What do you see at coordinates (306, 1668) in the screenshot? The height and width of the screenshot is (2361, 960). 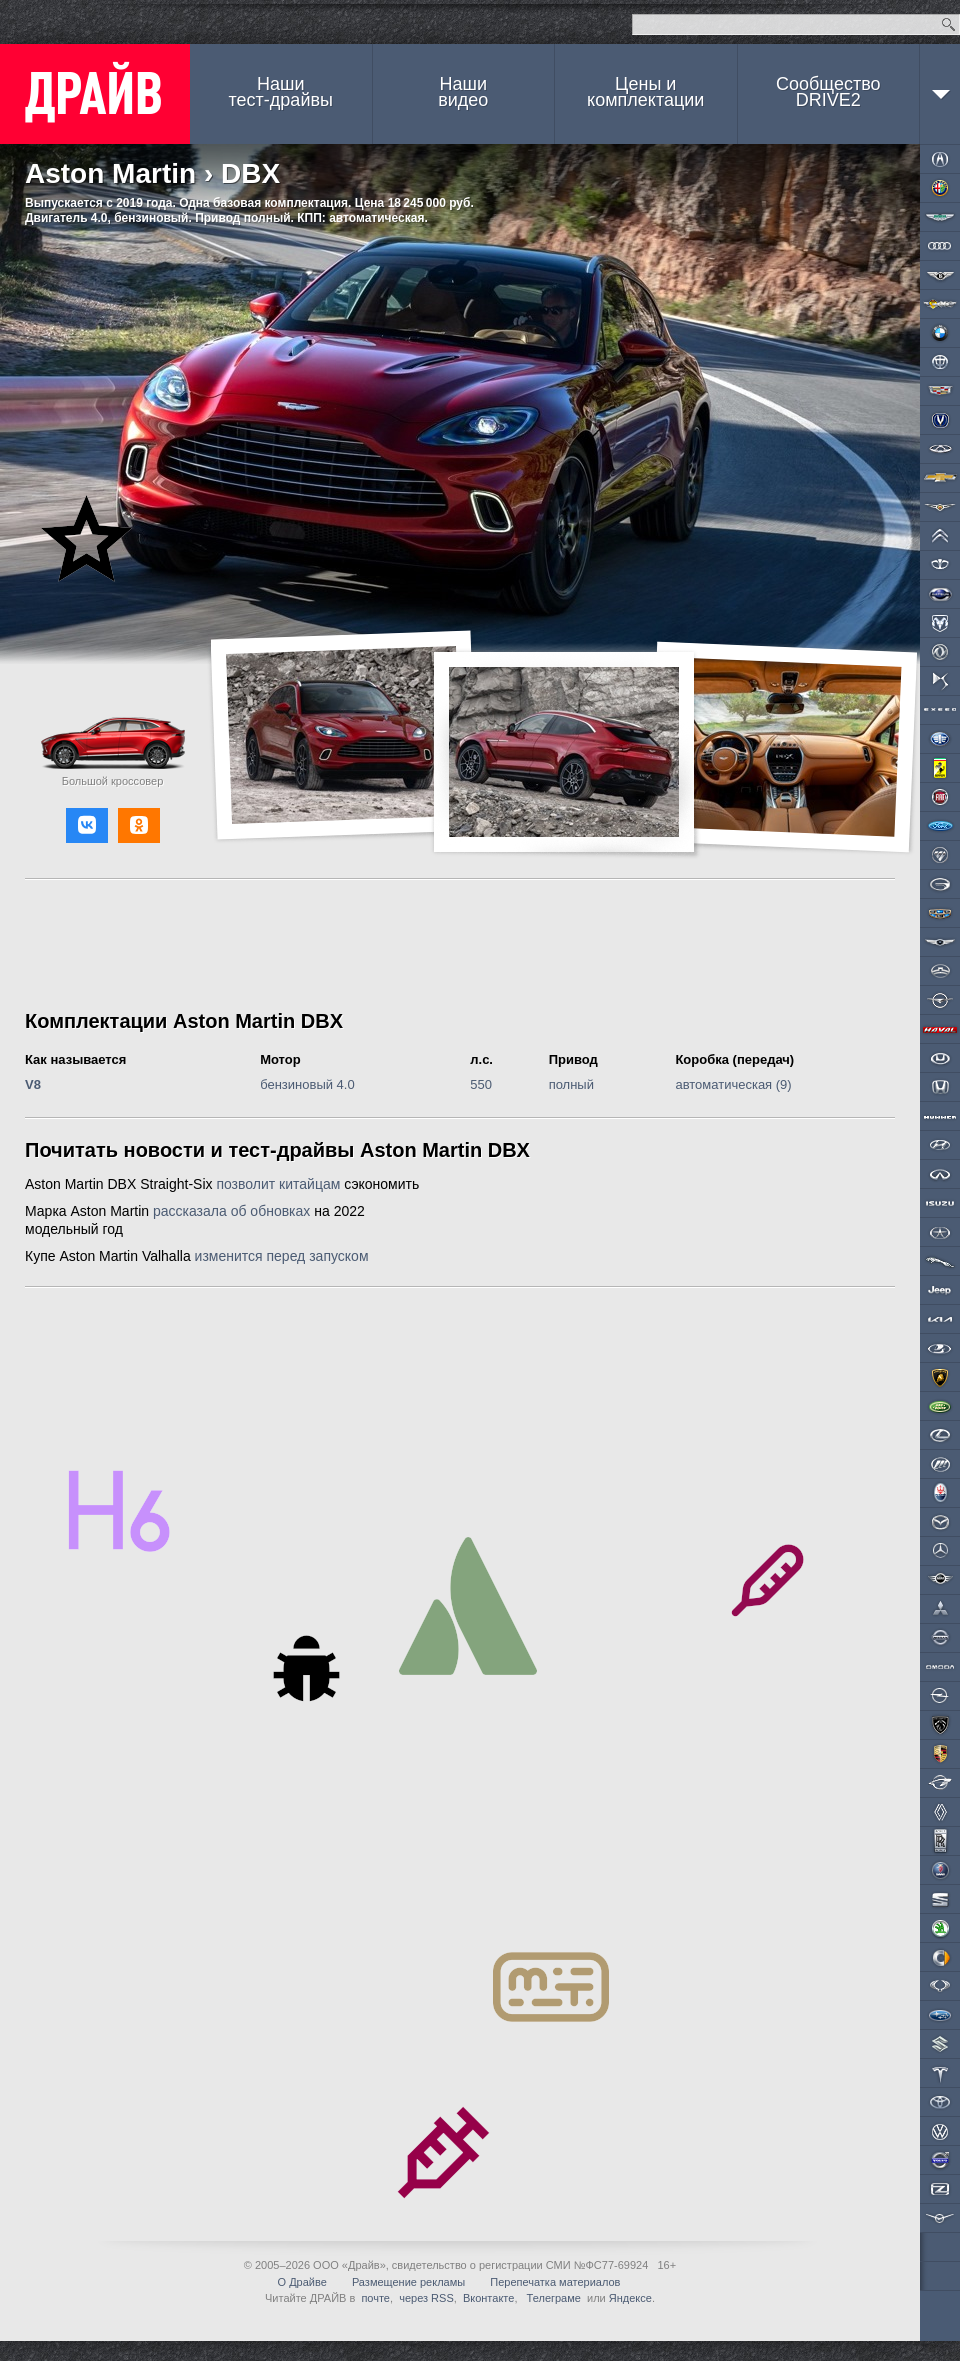 I see `report a bug or issue` at bounding box center [306, 1668].